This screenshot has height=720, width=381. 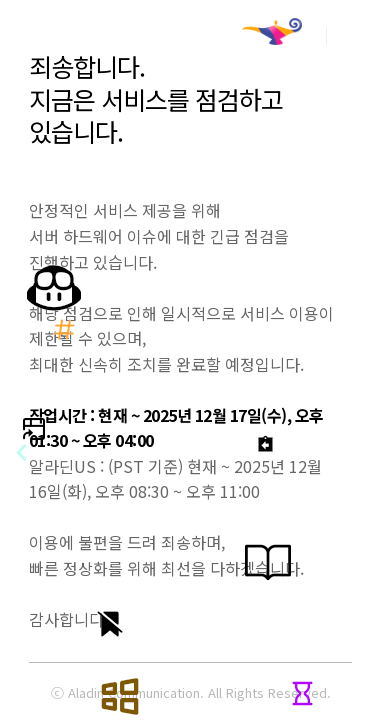 I want to click on open documentation or readme, so click(x=268, y=562).